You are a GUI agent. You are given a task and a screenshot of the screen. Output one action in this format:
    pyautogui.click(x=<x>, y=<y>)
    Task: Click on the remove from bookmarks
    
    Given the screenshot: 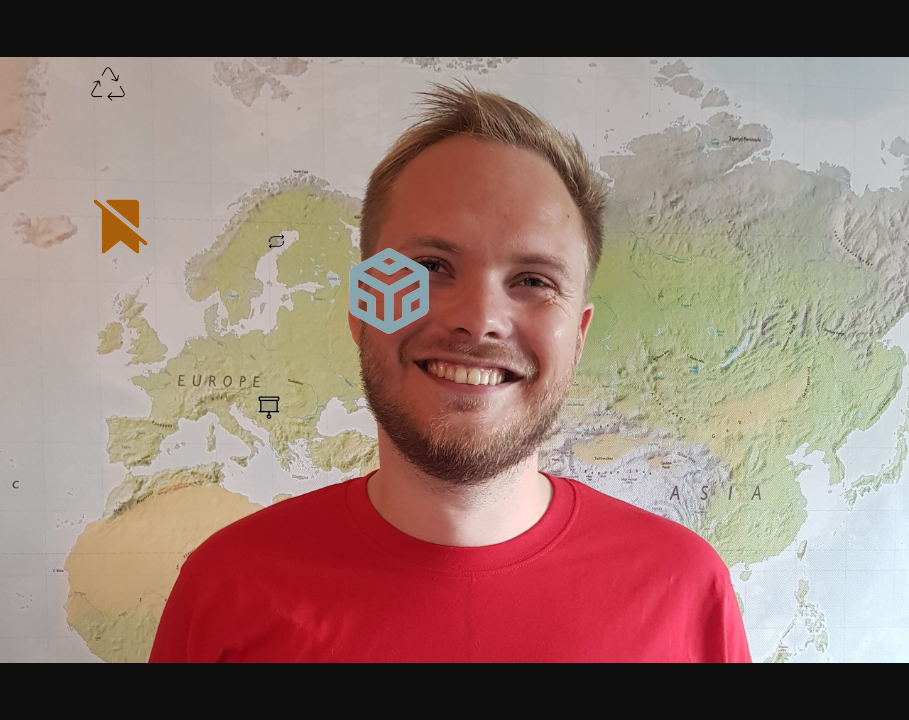 What is the action you would take?
    pyautogui.click(x=120, y=226)
    